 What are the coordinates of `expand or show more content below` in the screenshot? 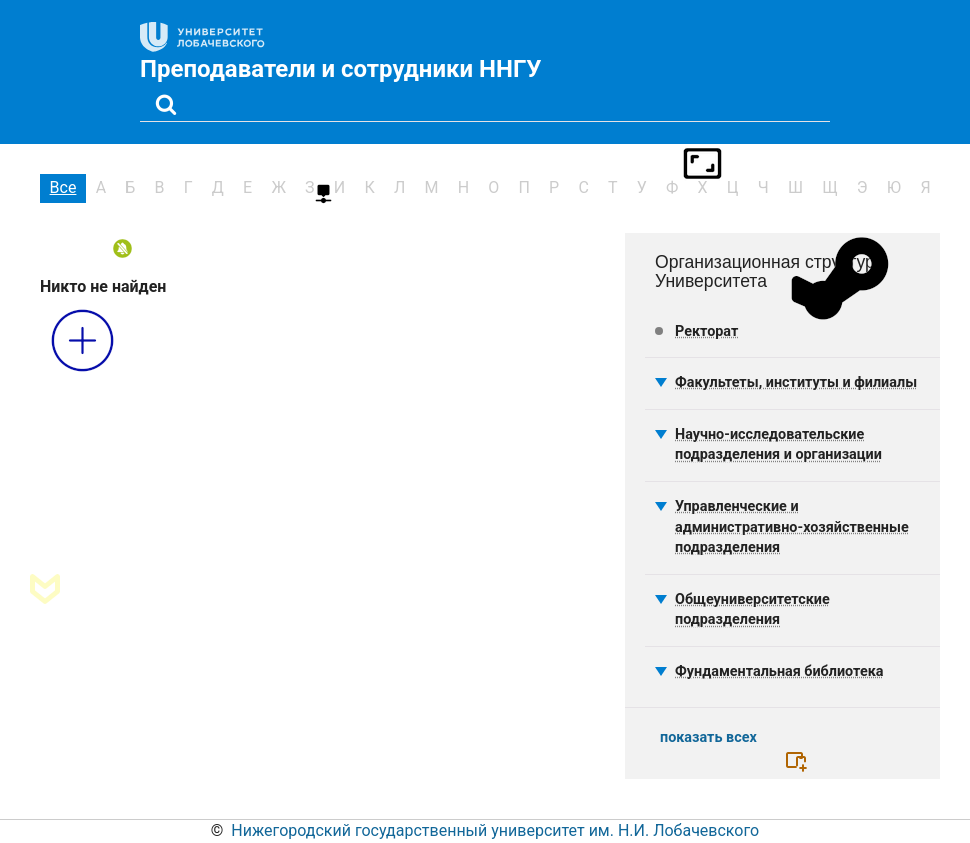 It's located at (45, 589).